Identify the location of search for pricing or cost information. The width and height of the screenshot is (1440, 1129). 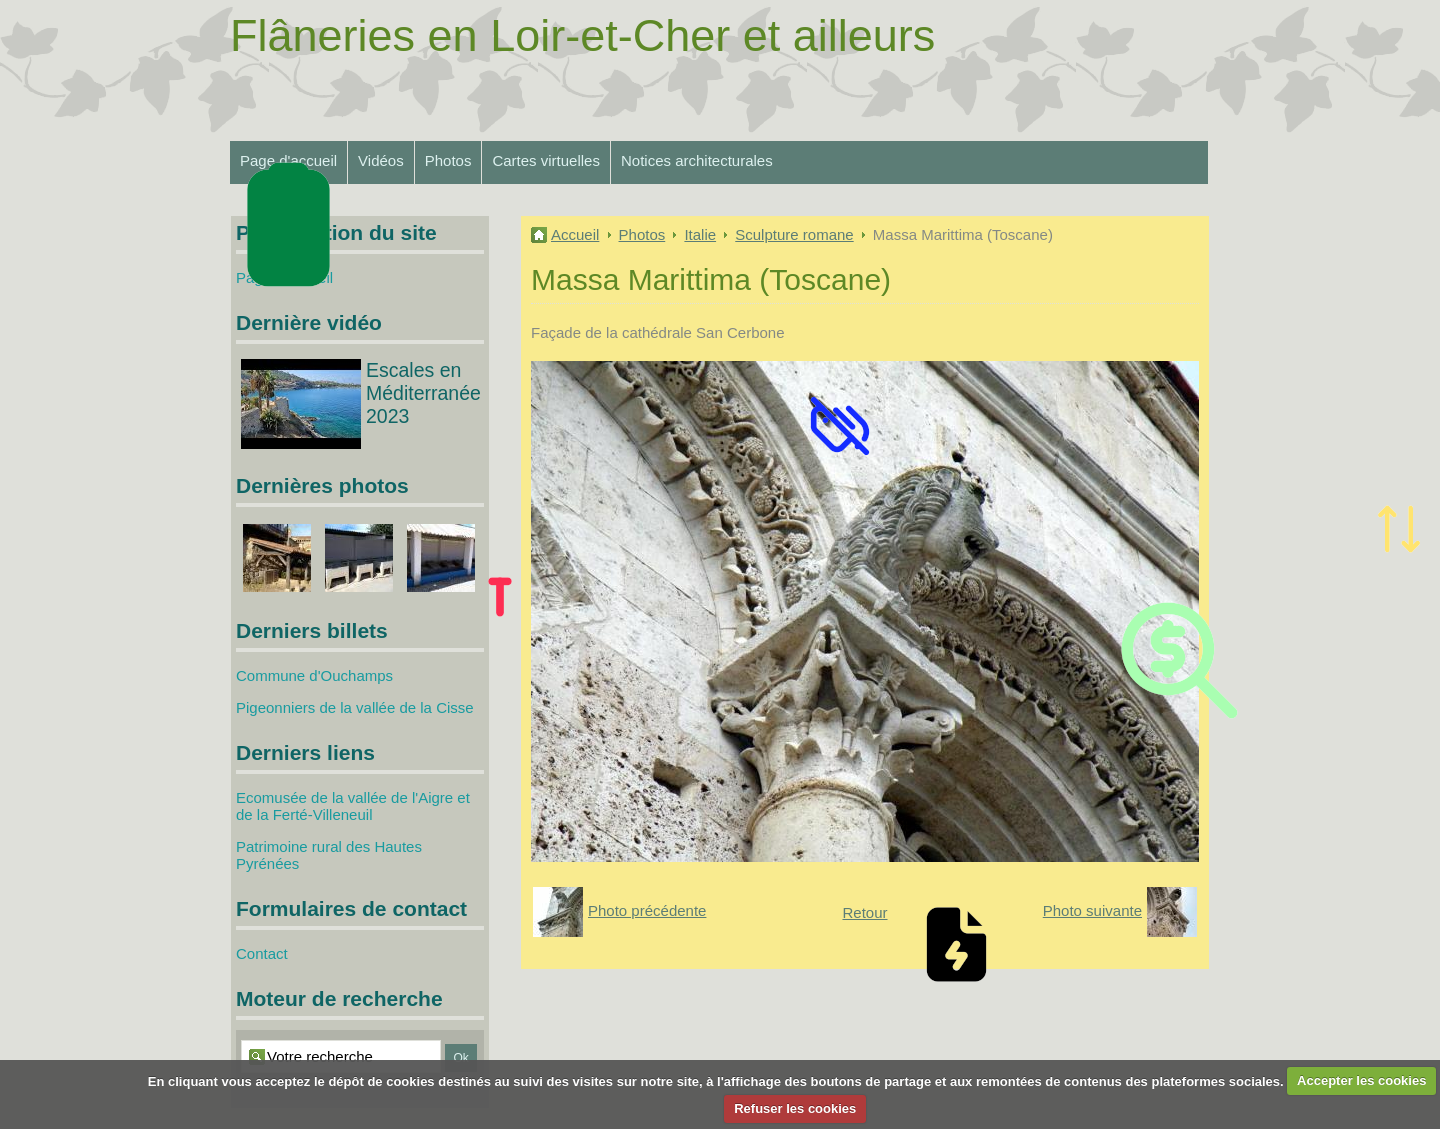
(1179, 660).